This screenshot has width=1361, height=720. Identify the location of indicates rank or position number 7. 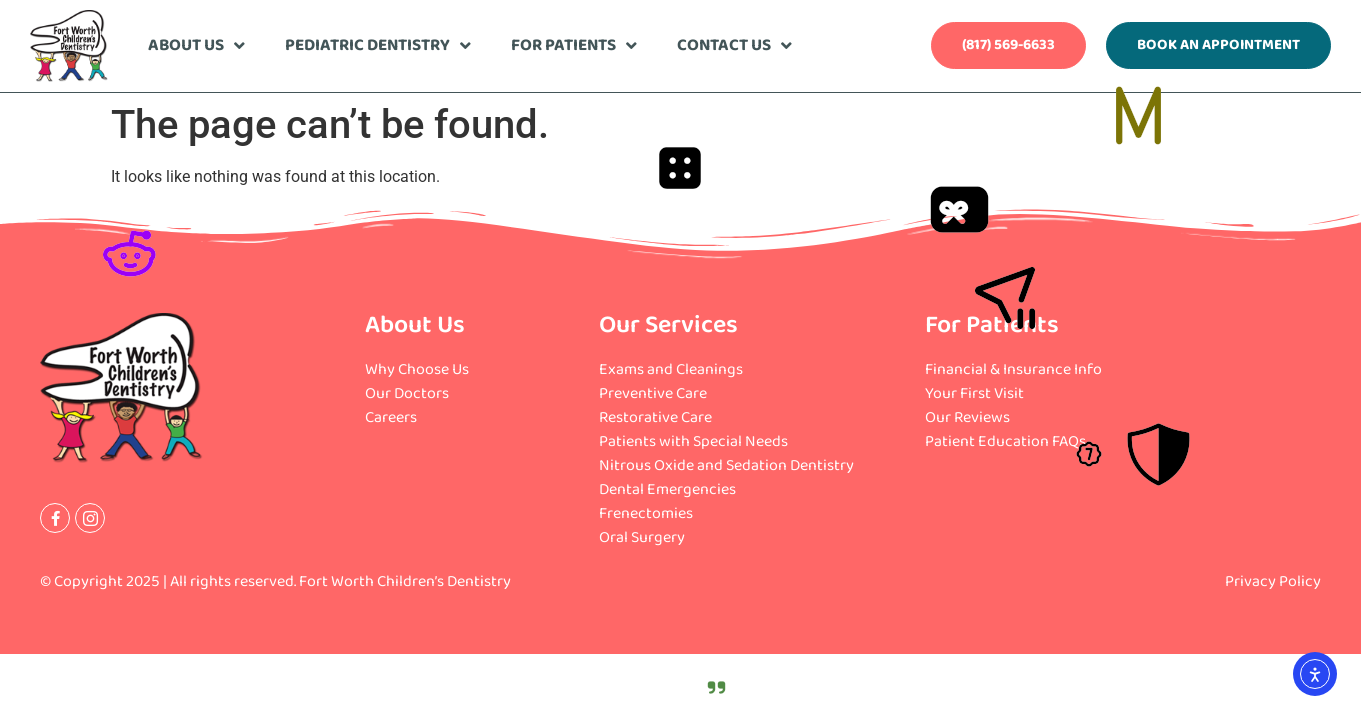
(1089, 454).